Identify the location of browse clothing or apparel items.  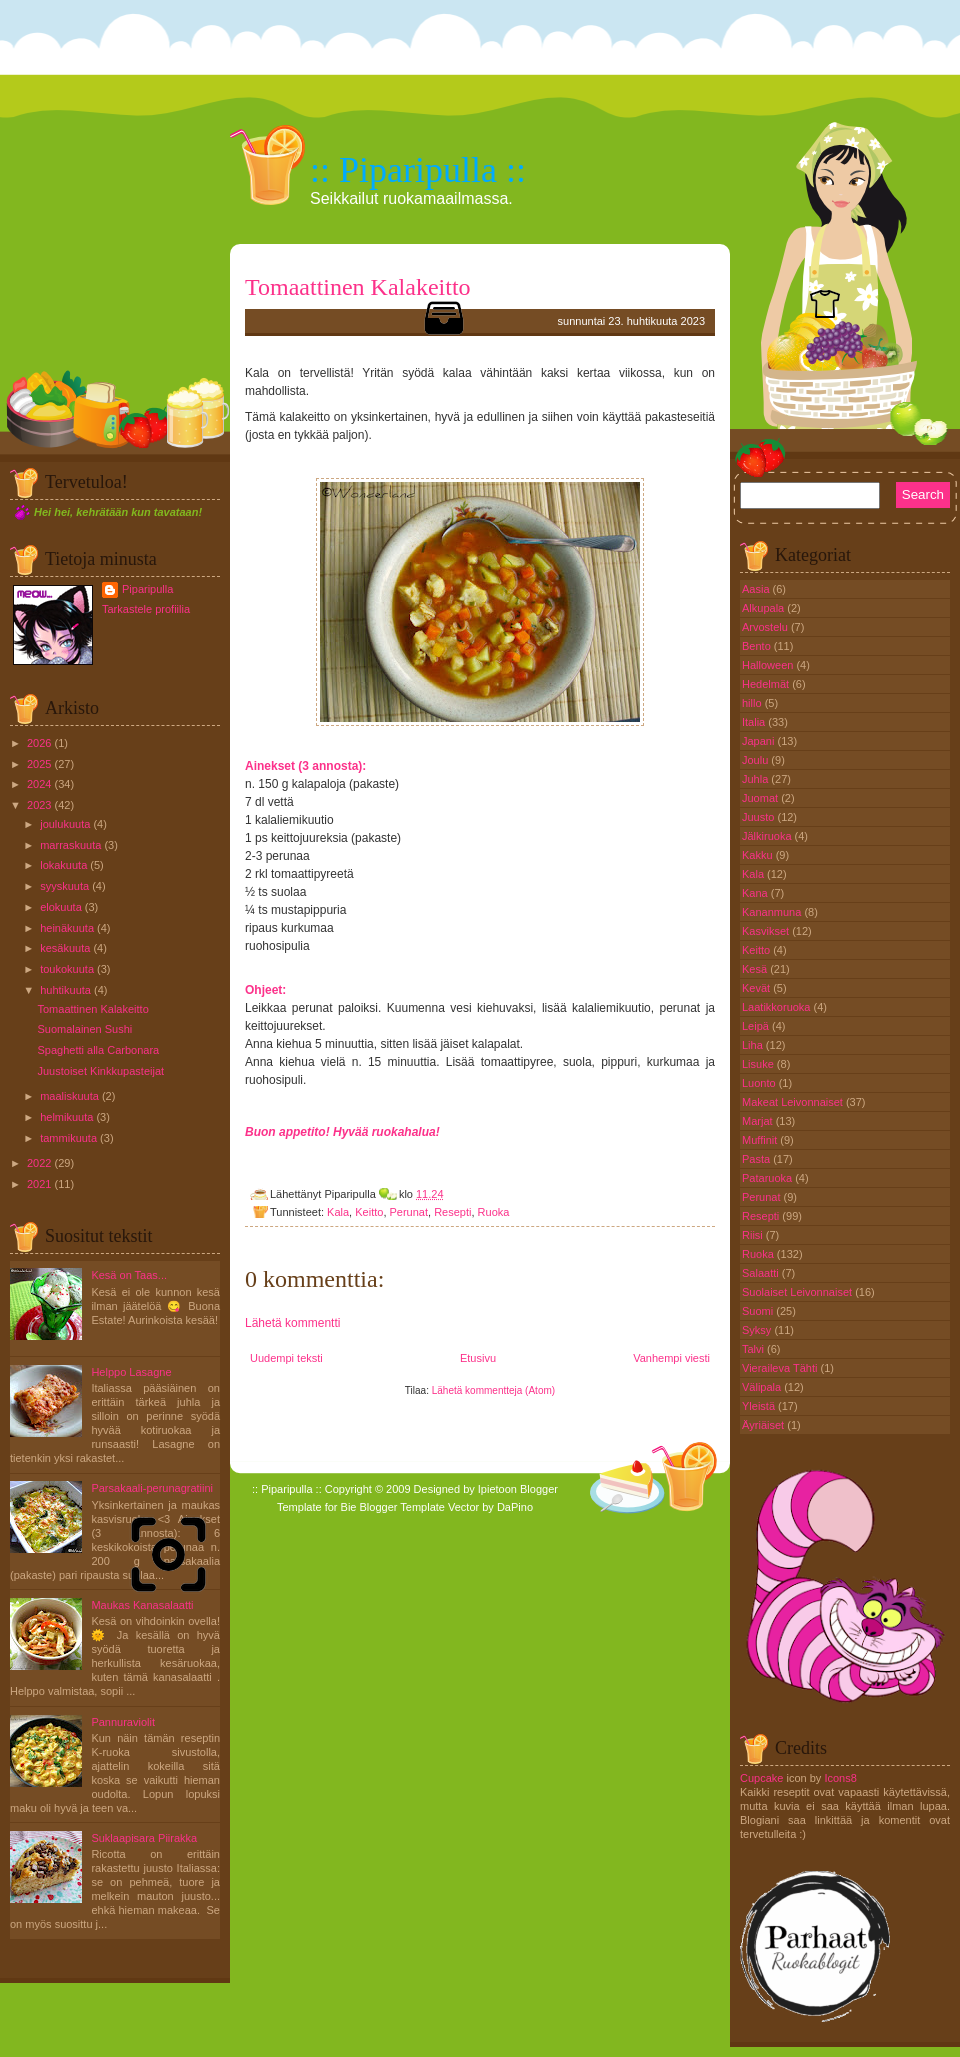
(825, 304).